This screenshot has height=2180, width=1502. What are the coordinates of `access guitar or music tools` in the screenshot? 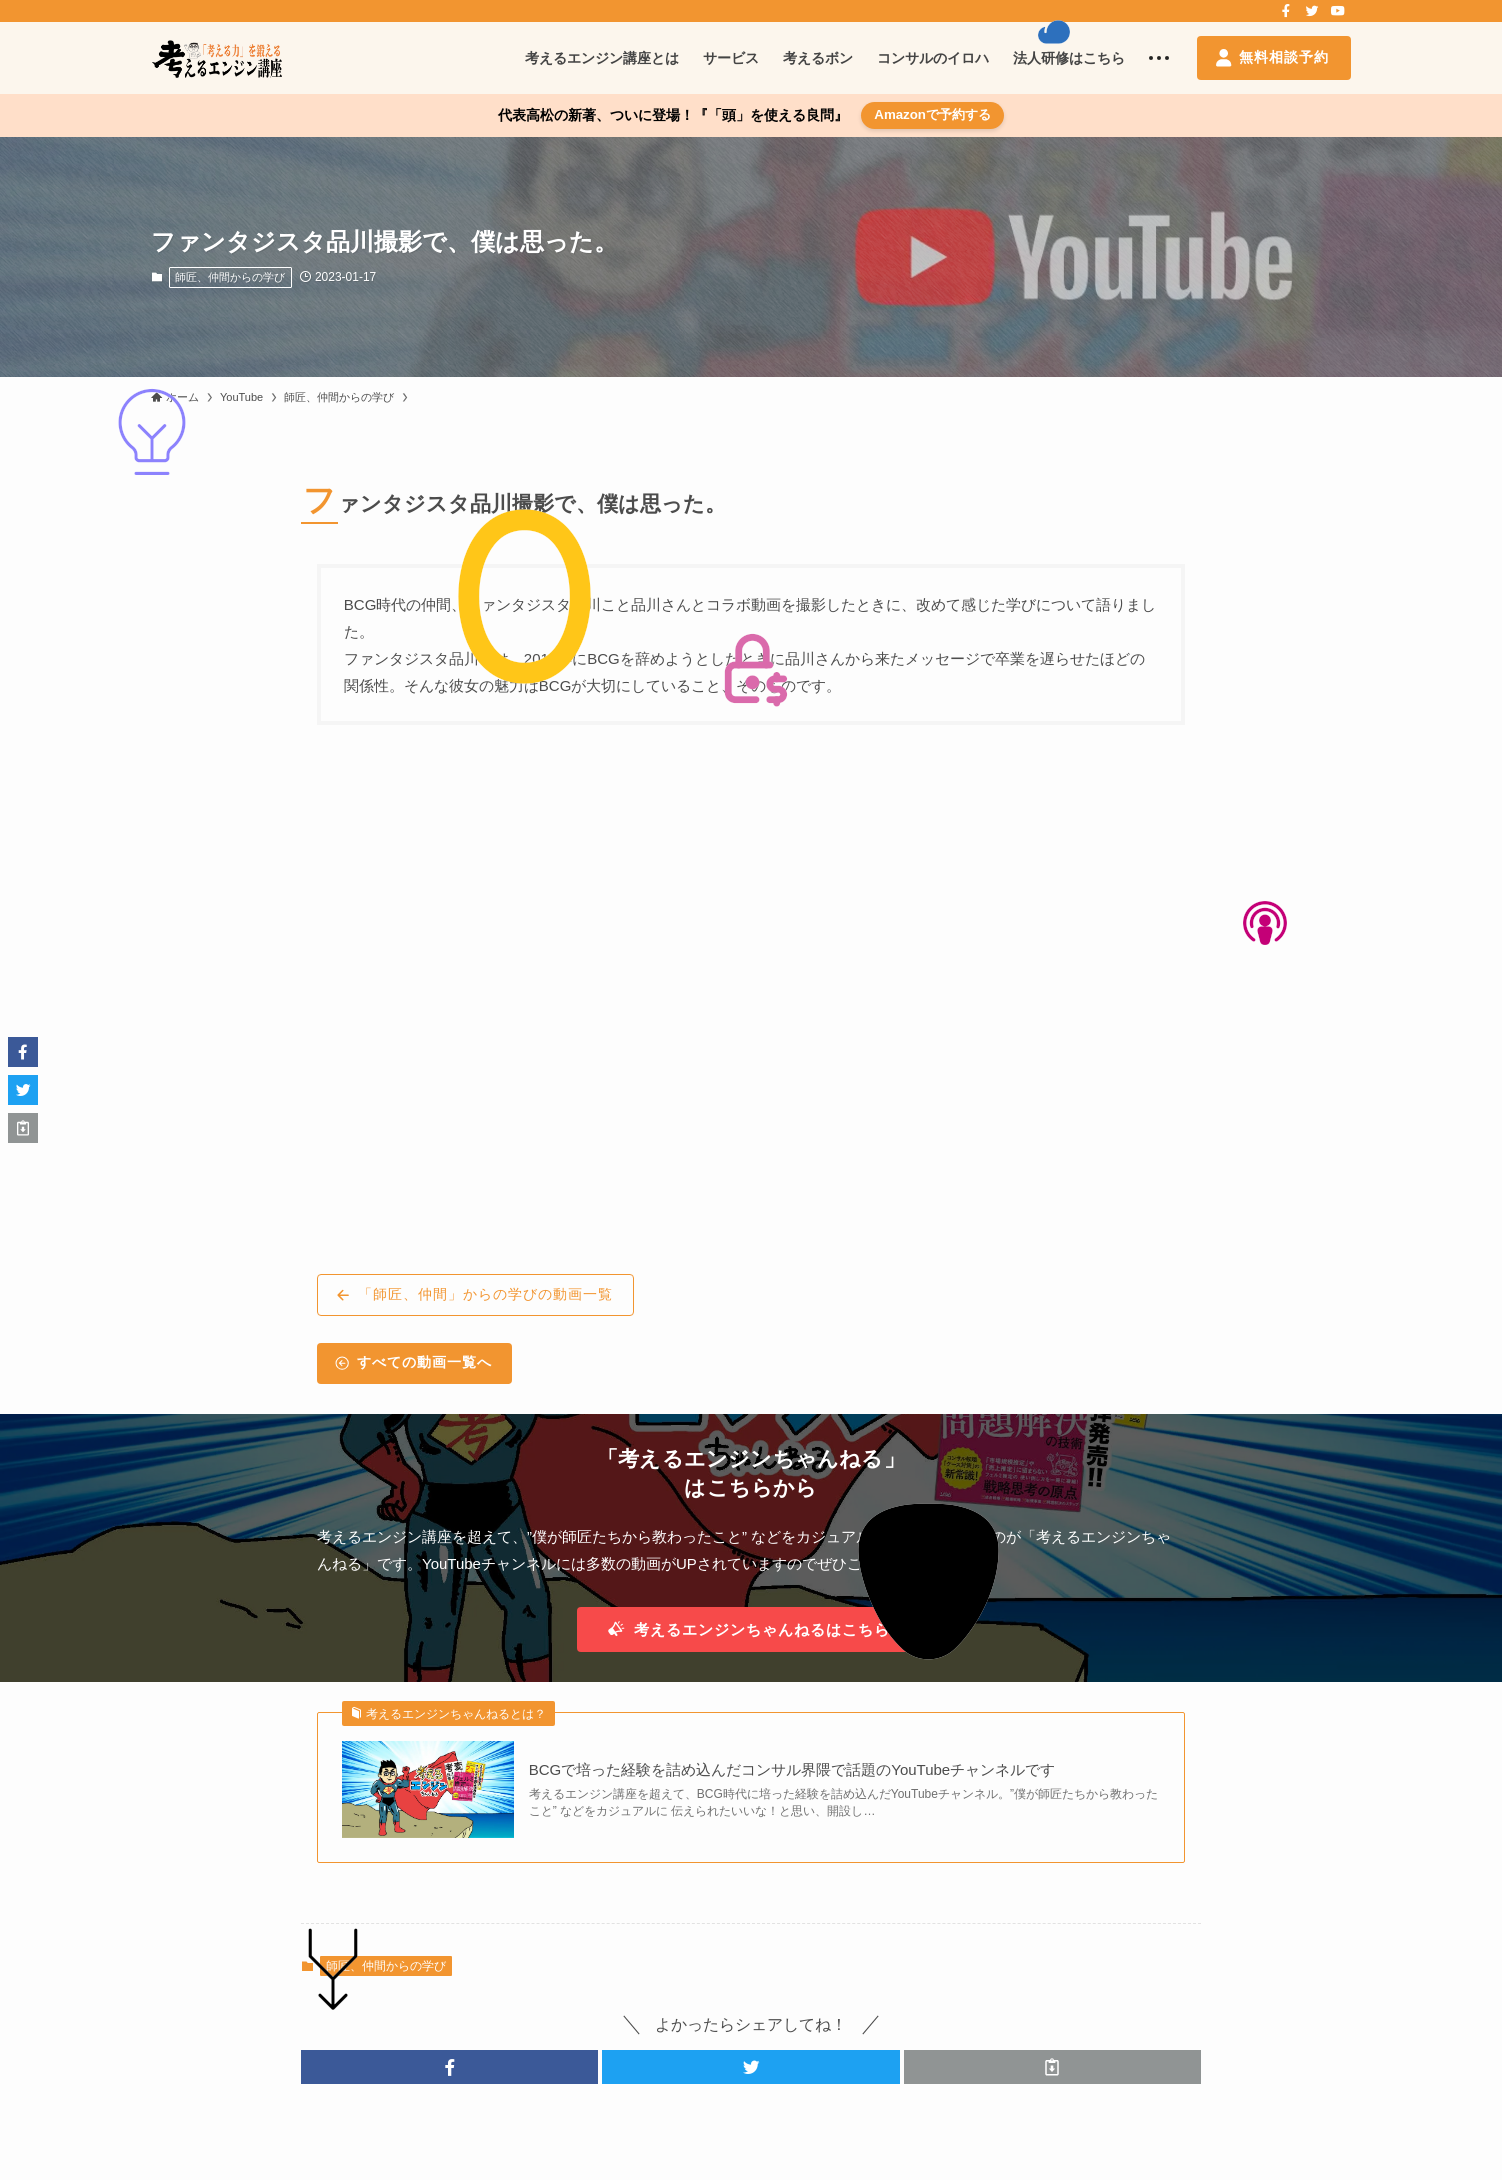 It's located at (928, 1581).